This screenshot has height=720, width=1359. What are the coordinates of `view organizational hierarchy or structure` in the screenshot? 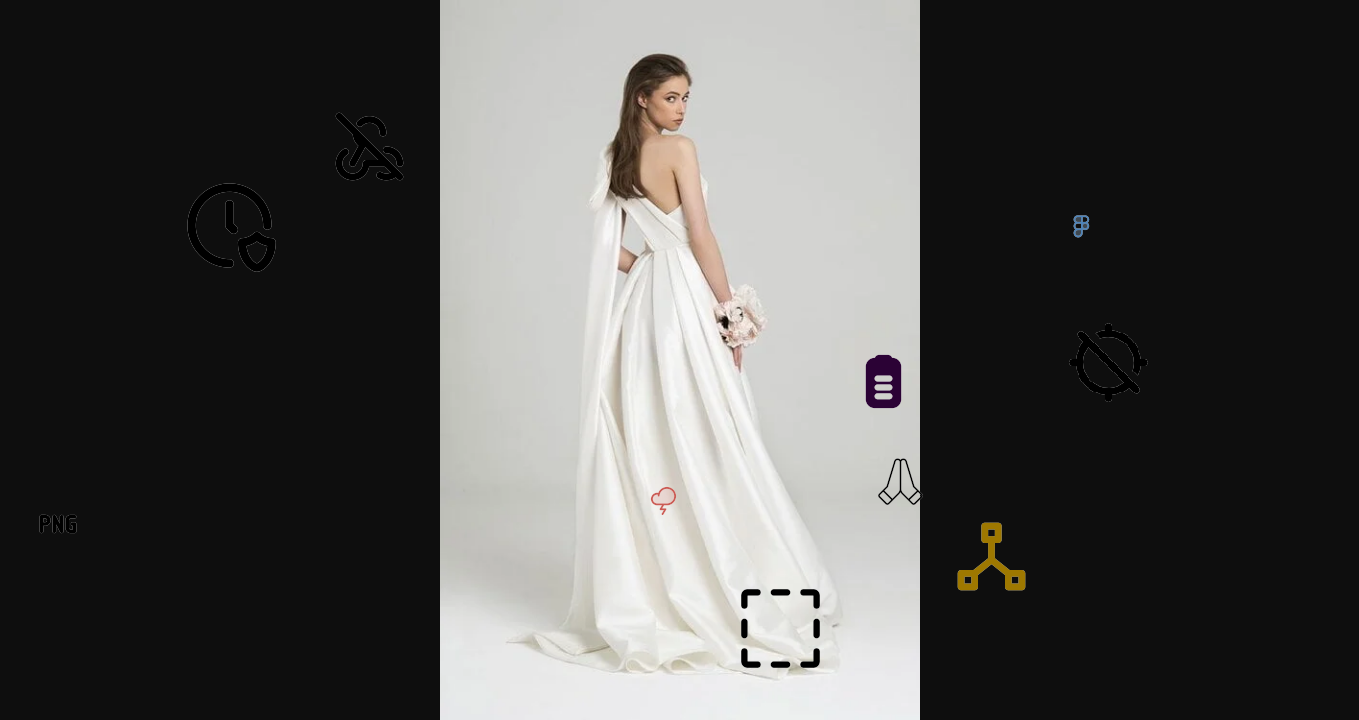 It's located at (991, 556).